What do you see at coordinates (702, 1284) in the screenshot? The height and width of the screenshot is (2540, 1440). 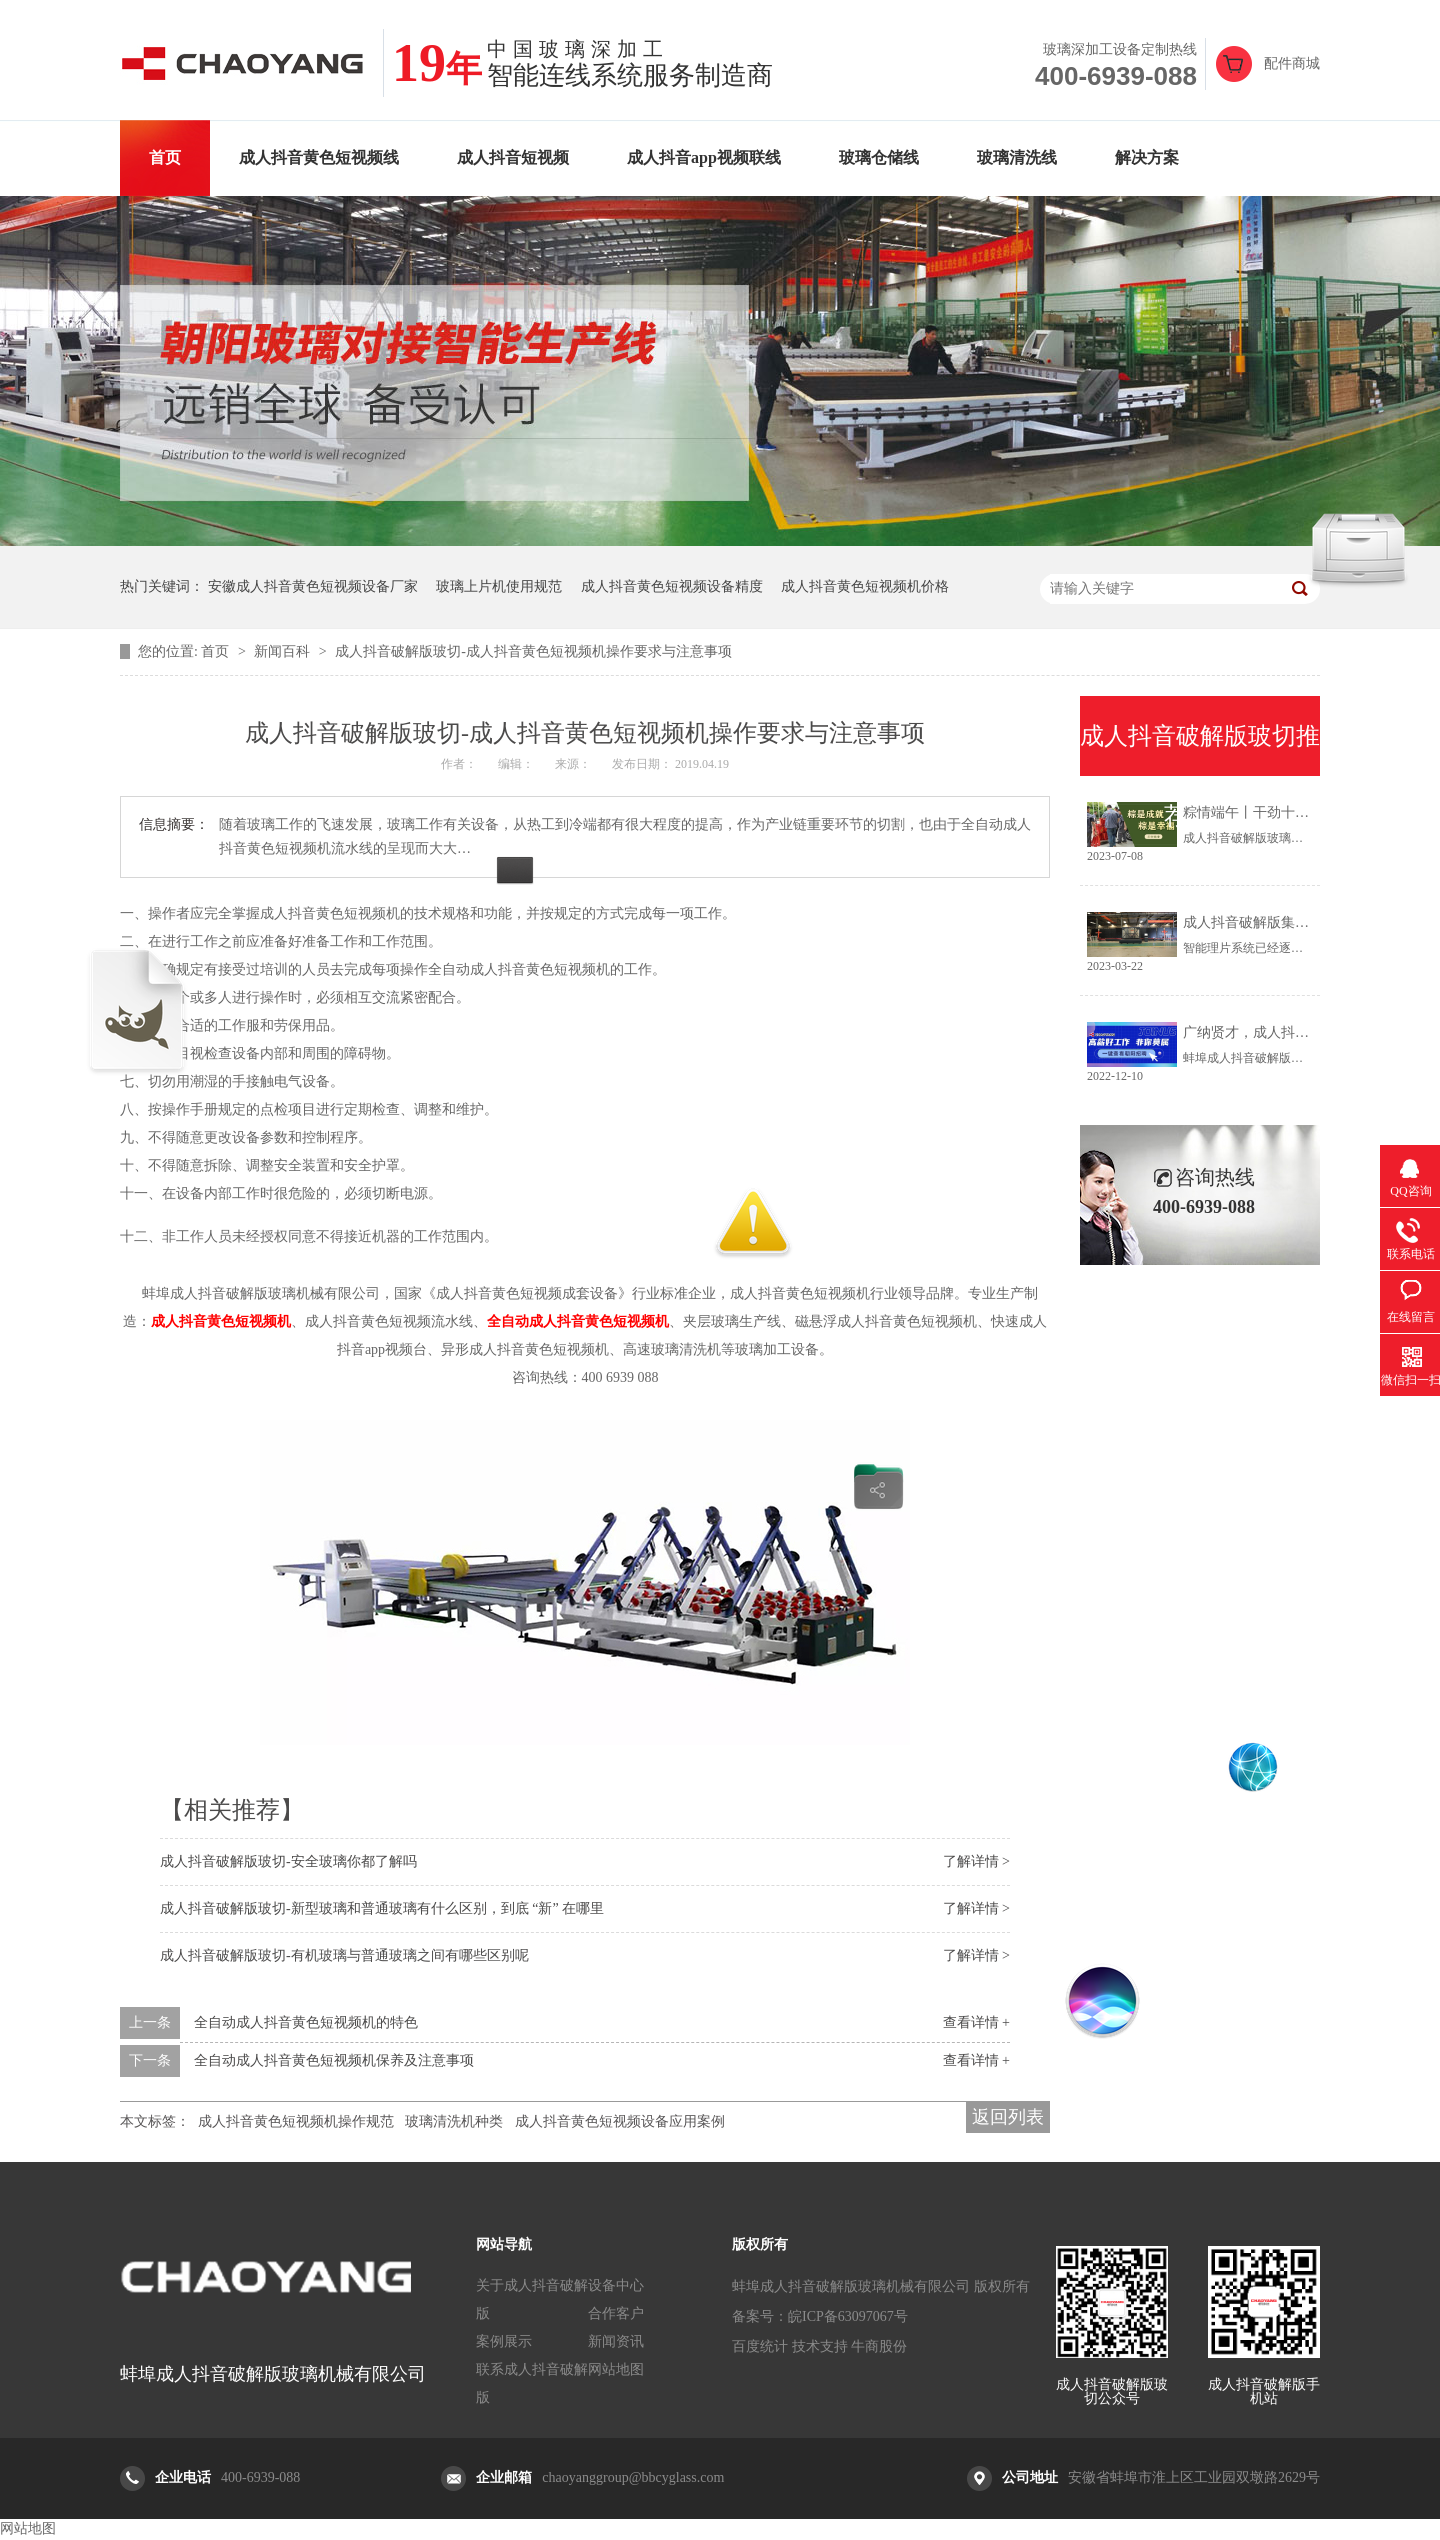 I see `indicates a warning or caution state` at bounding box center [702, 1284].